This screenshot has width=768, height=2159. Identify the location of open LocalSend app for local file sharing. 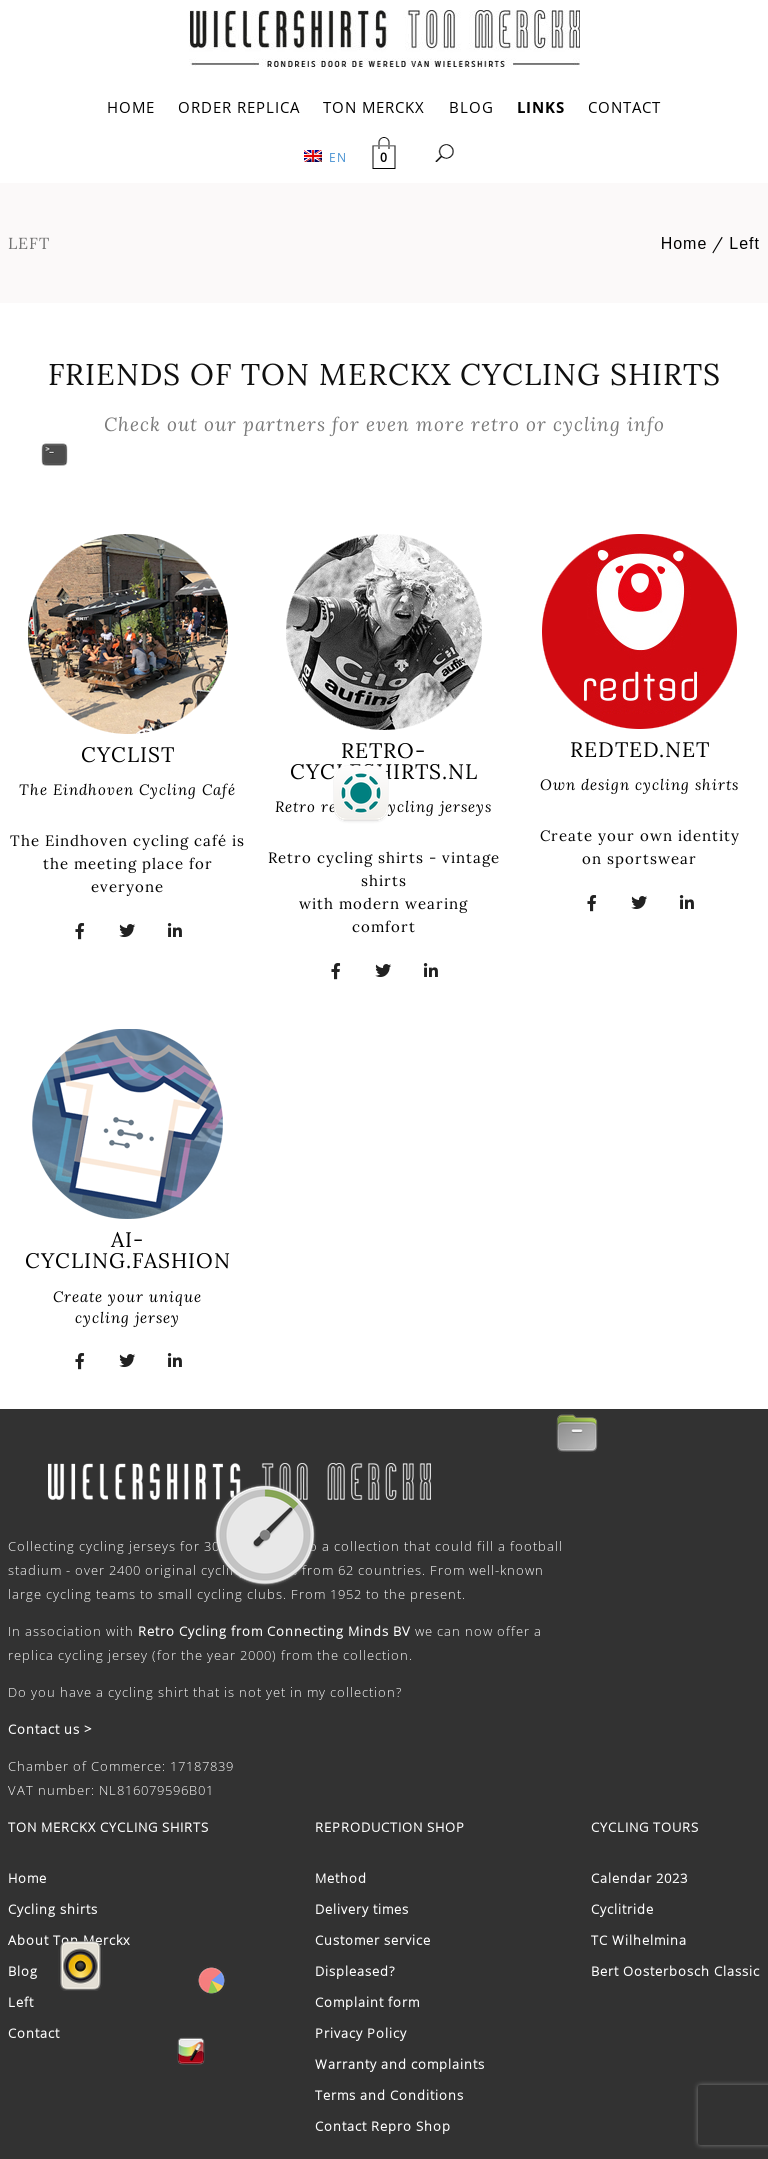
(361, 793).